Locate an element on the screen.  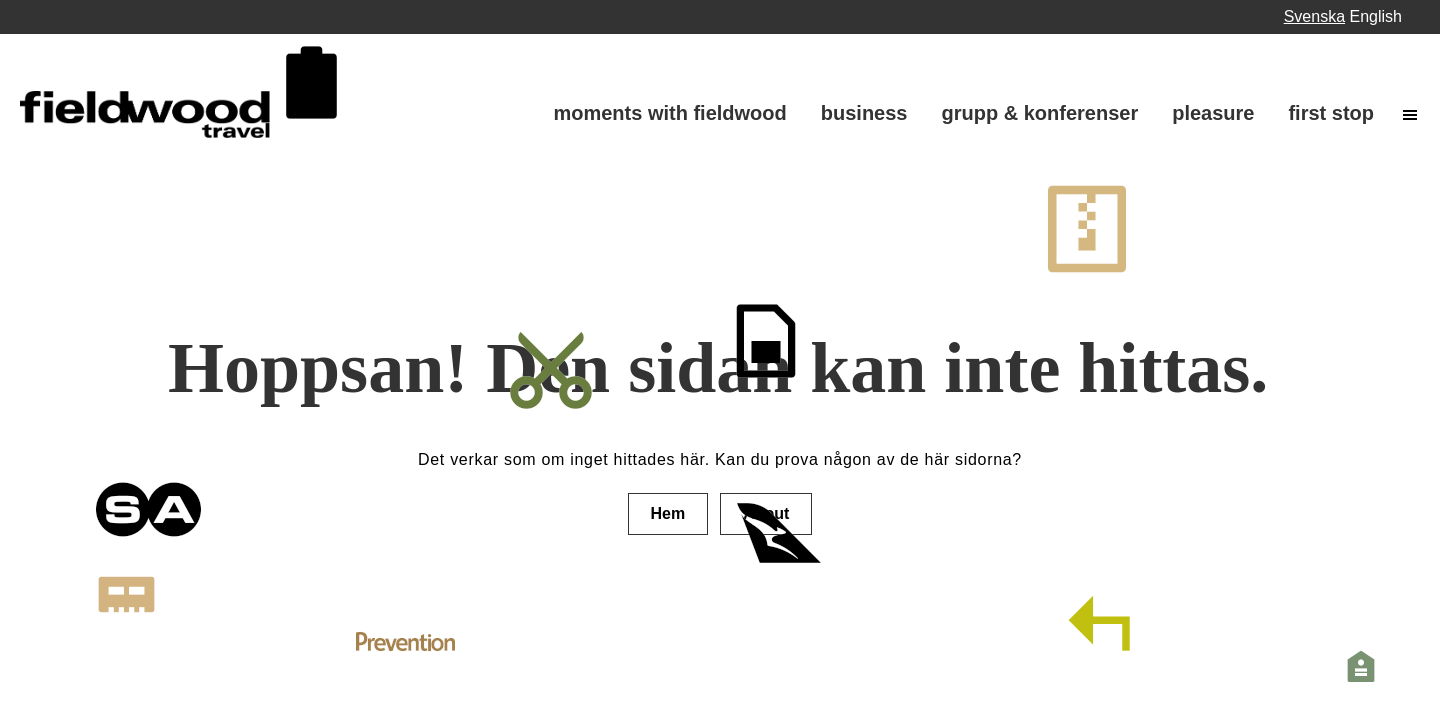
cut selected content is located at coordinates (551, 368).